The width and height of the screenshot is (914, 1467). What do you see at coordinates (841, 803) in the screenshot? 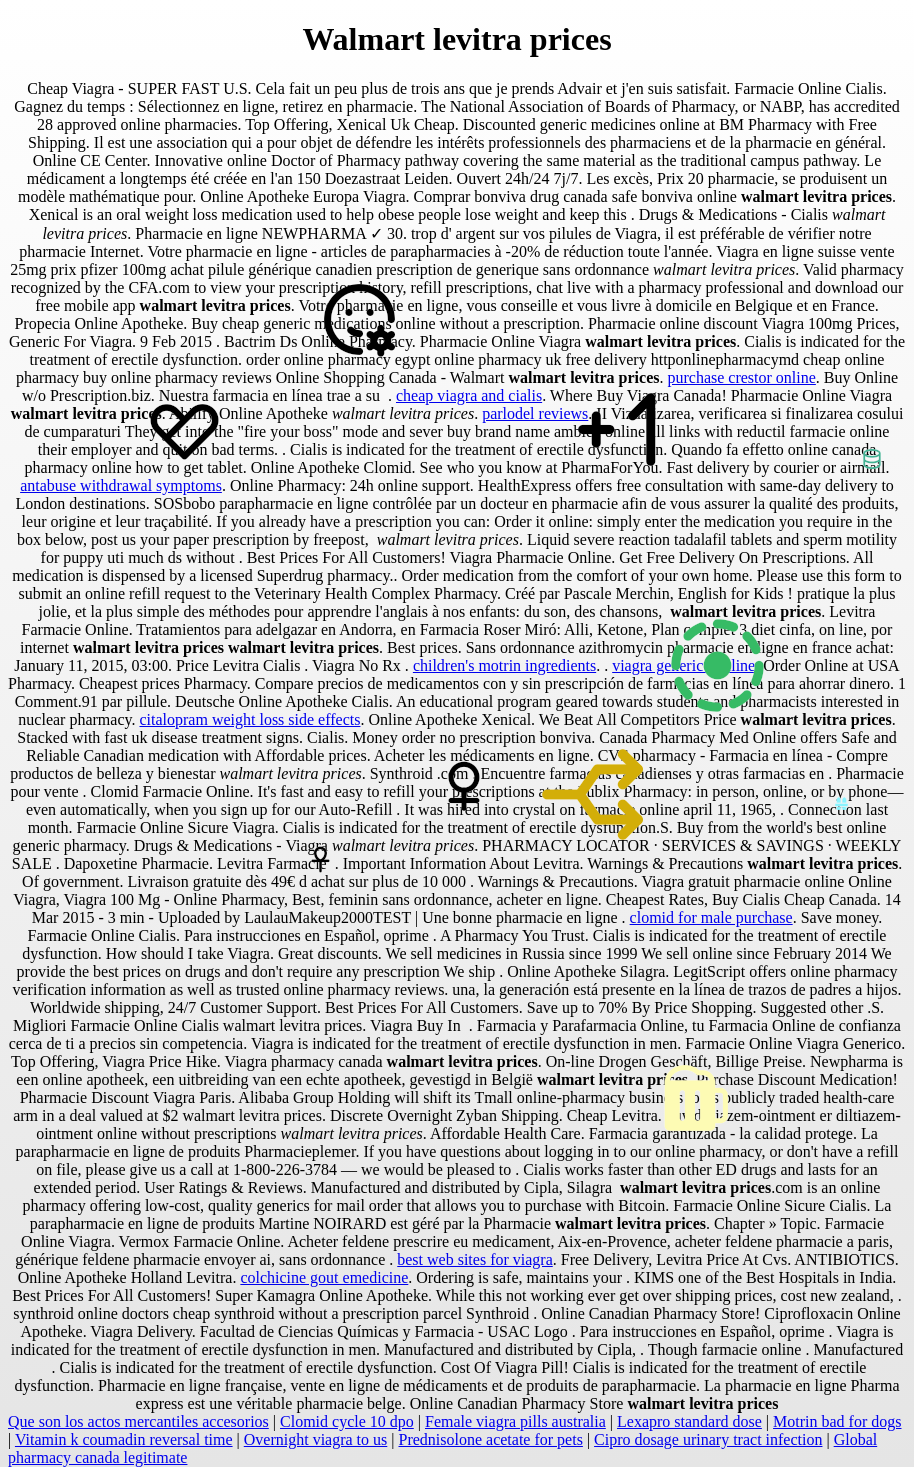
I see `set boundary or perimeter limits` at bounding box center [841, 803].